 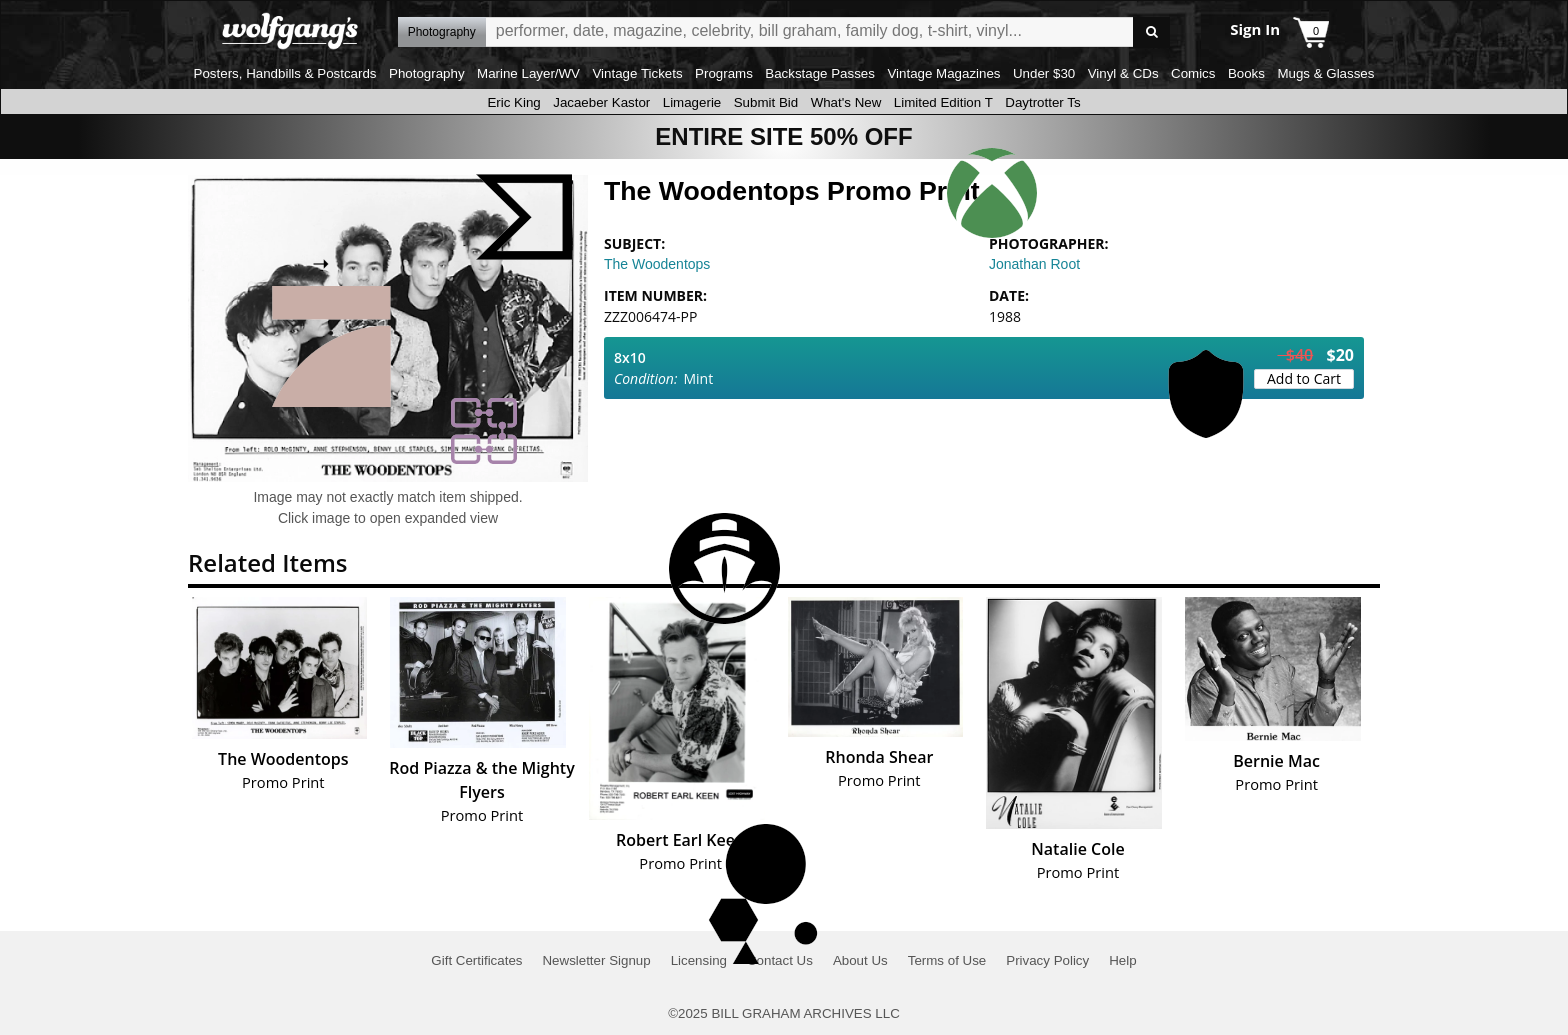 I want to click on open xbox app, so click(x=992, y=193).